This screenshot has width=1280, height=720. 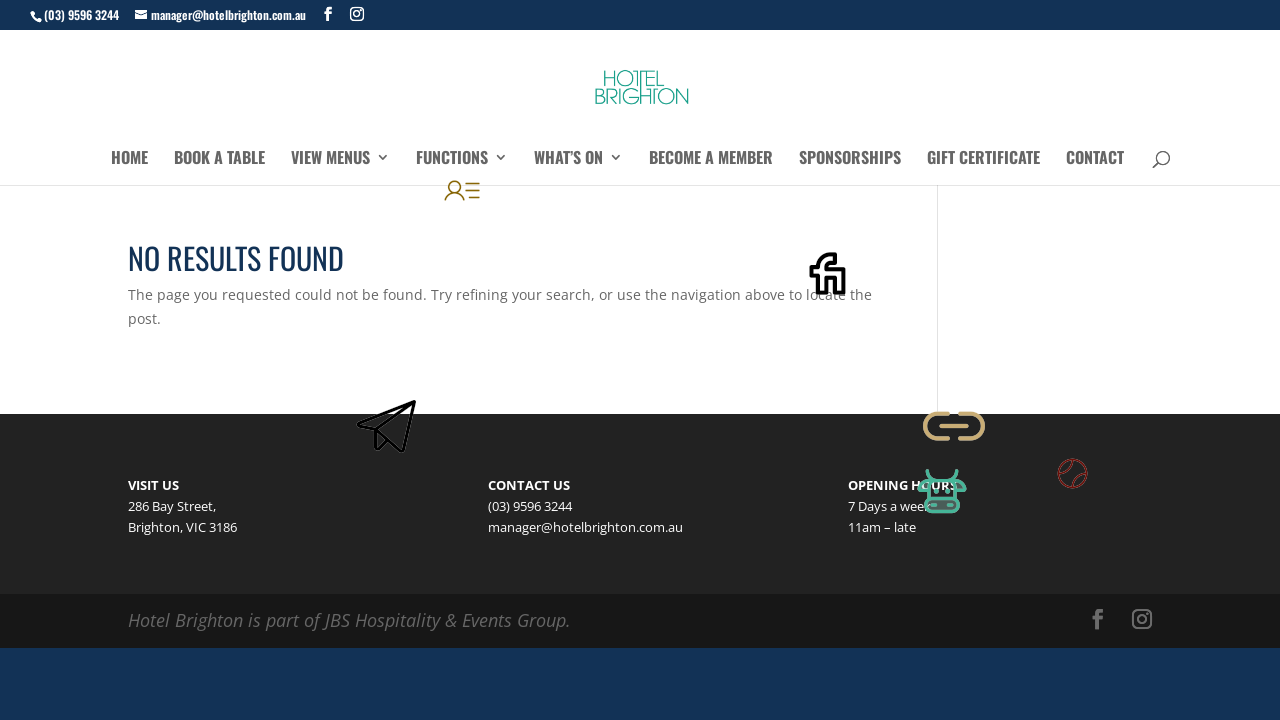 What do you see at coordinates (461, 190) in the screenshot?
I see `view user directory or contact list` at bounding box center [461, 190].